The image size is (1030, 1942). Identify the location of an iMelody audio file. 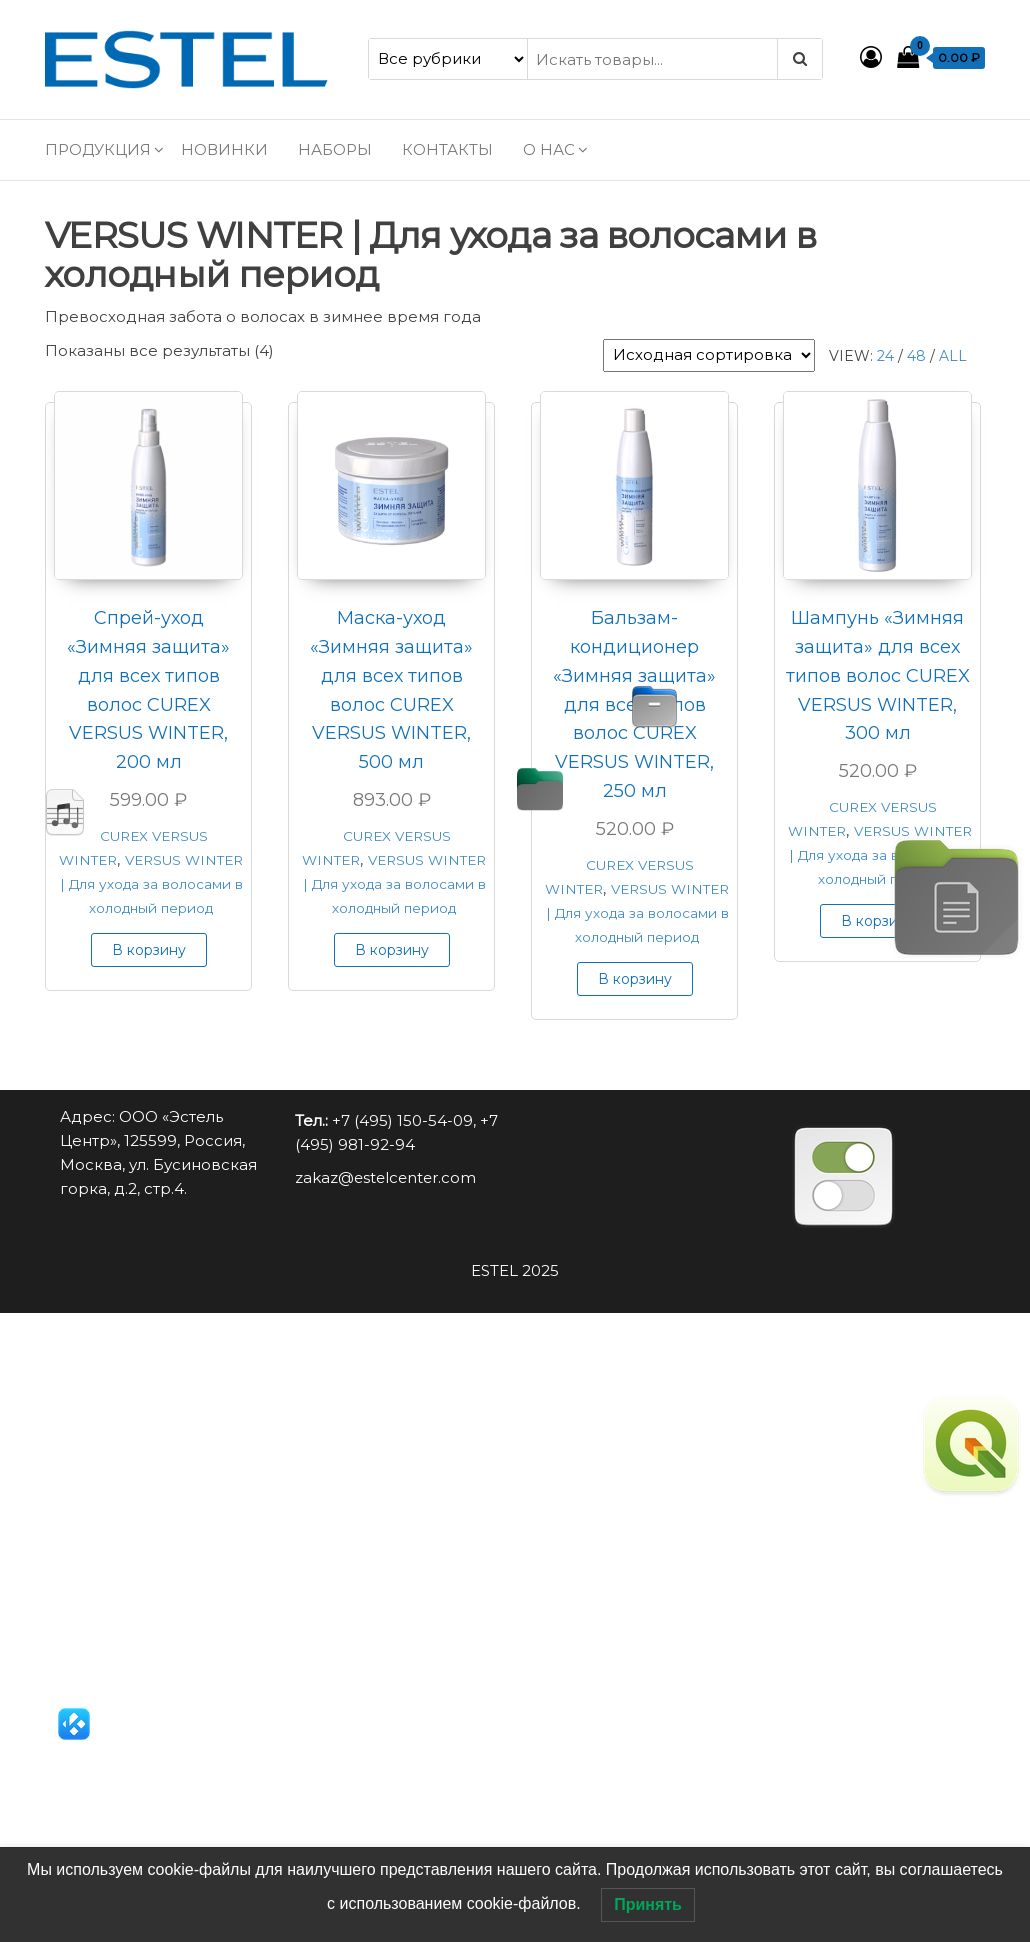
(65, 812).